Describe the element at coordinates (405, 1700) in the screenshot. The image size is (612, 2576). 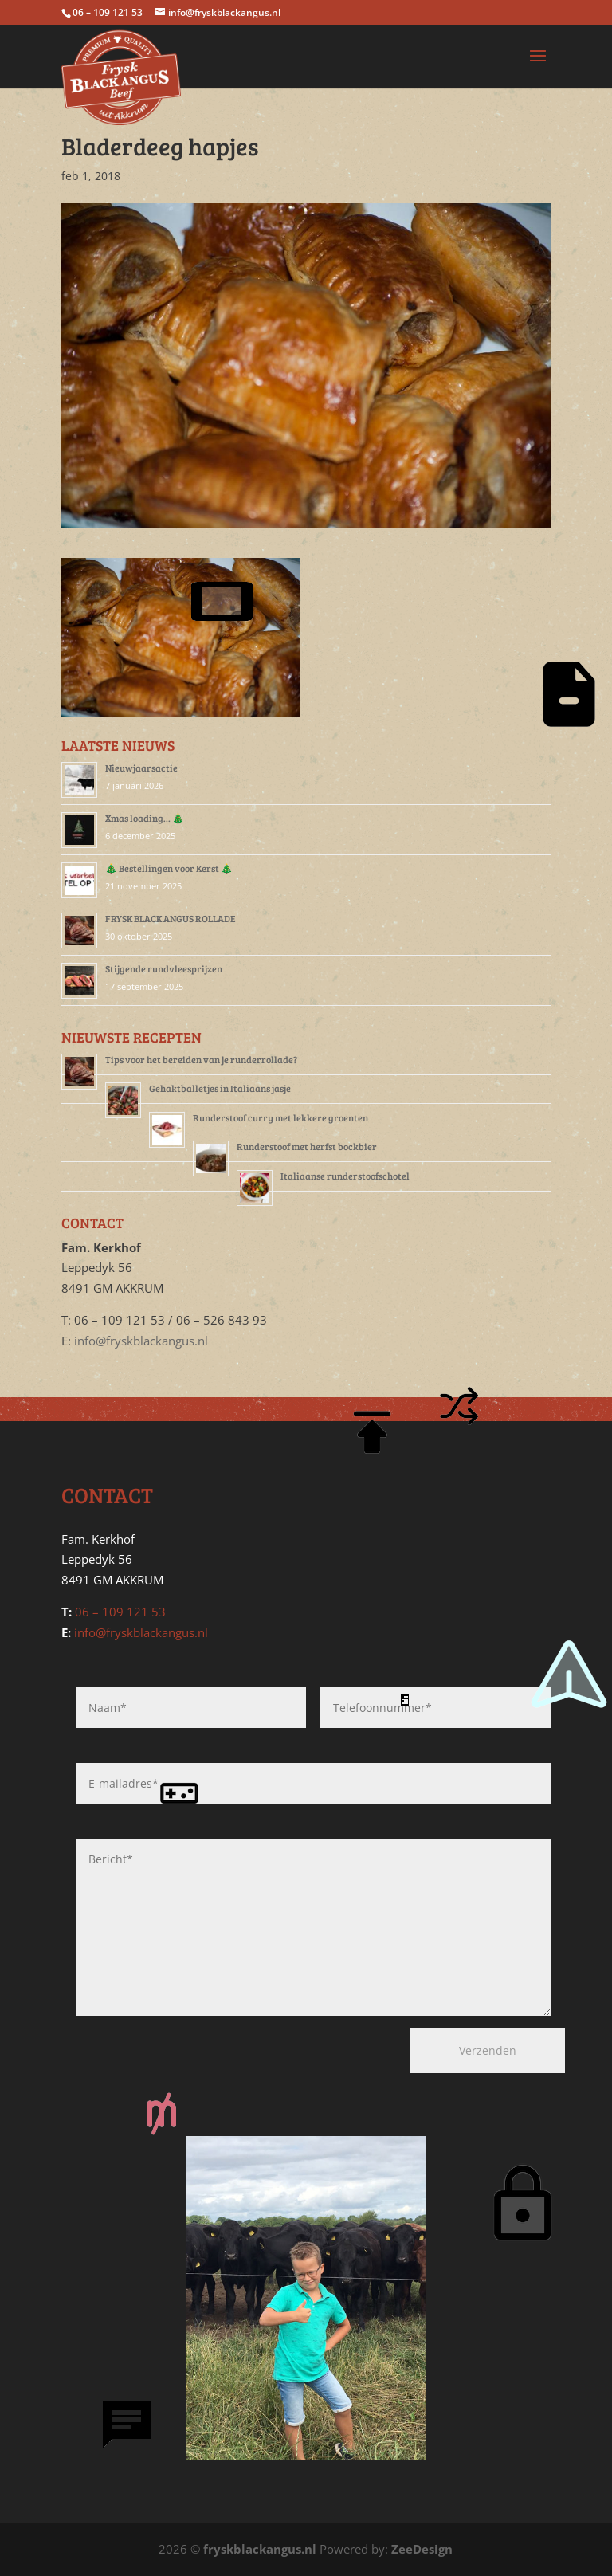
I see `access kitchen or food-related settings` at that location.